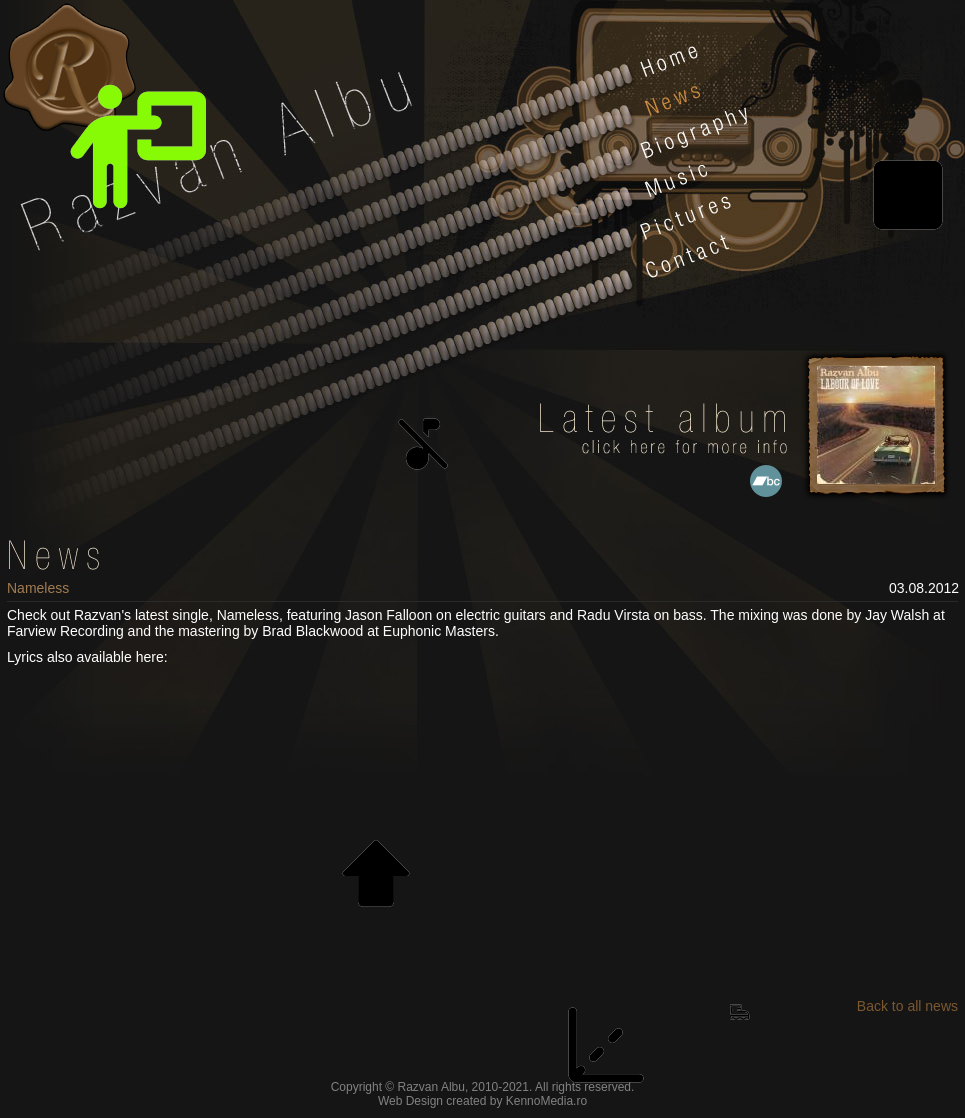 This screenshot has height=1118, width=965. I want to click on mute or disable music playback, so click(423, 444).